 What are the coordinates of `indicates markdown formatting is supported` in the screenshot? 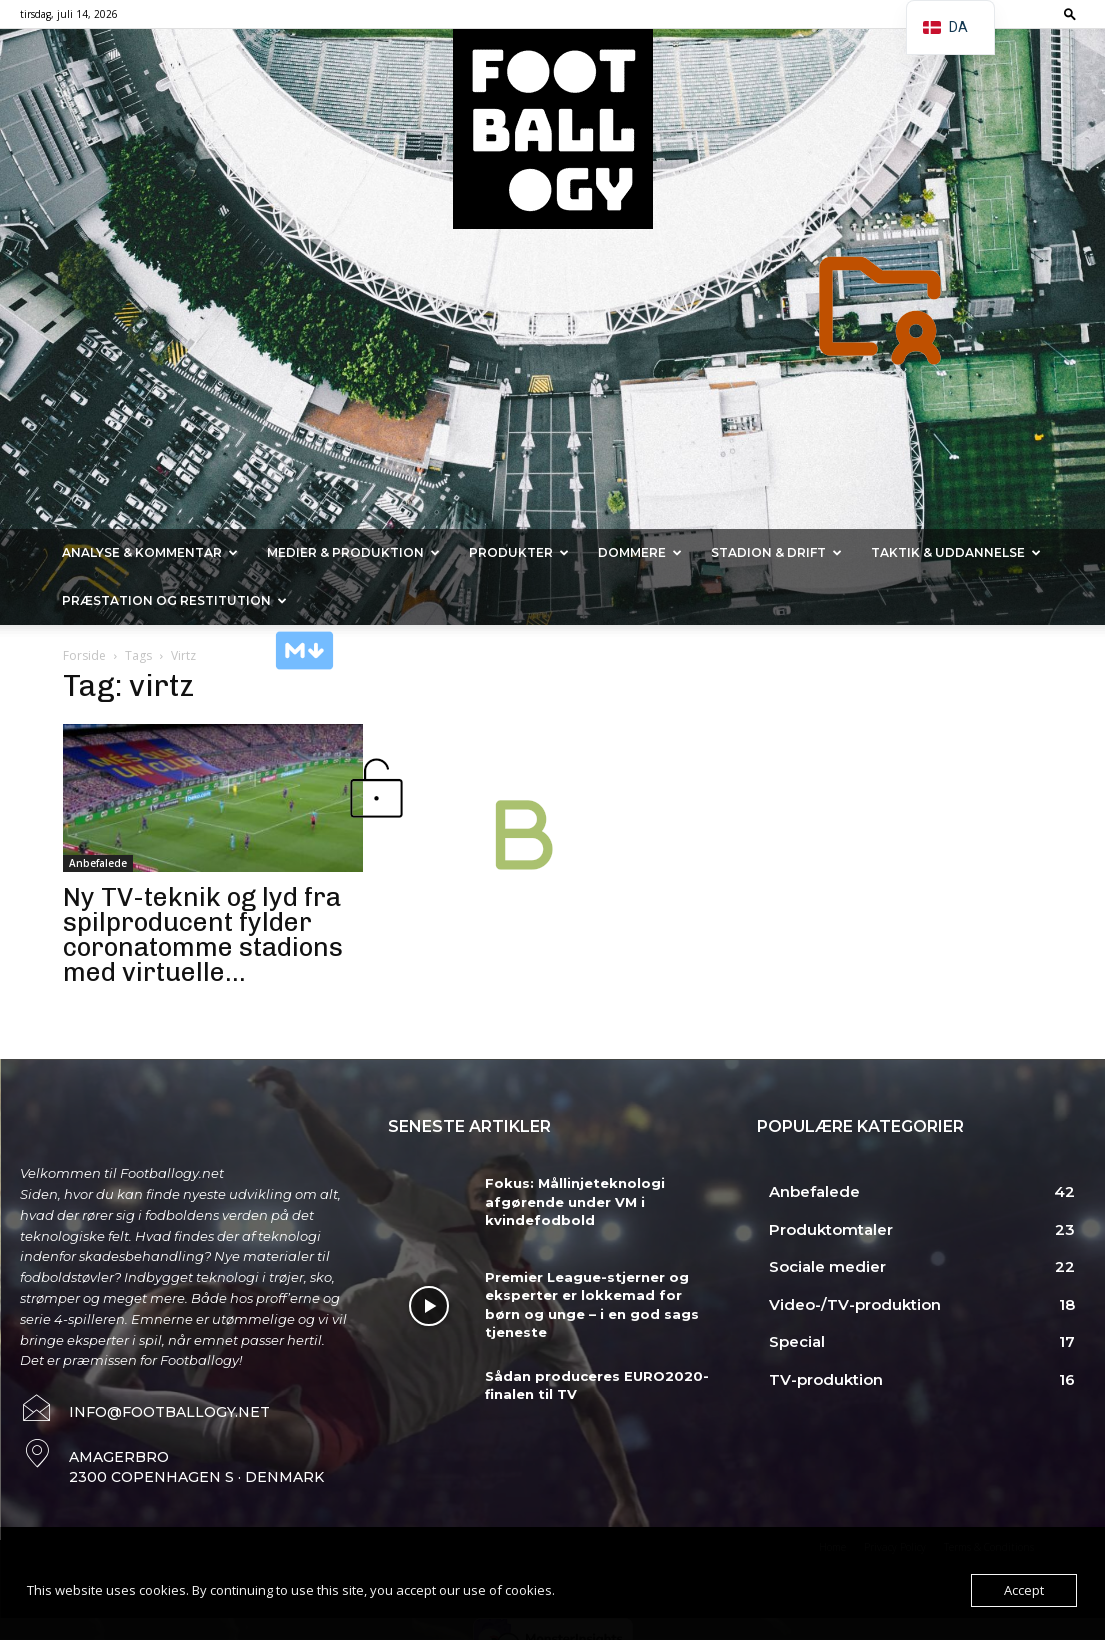 It's located at (304, 650).